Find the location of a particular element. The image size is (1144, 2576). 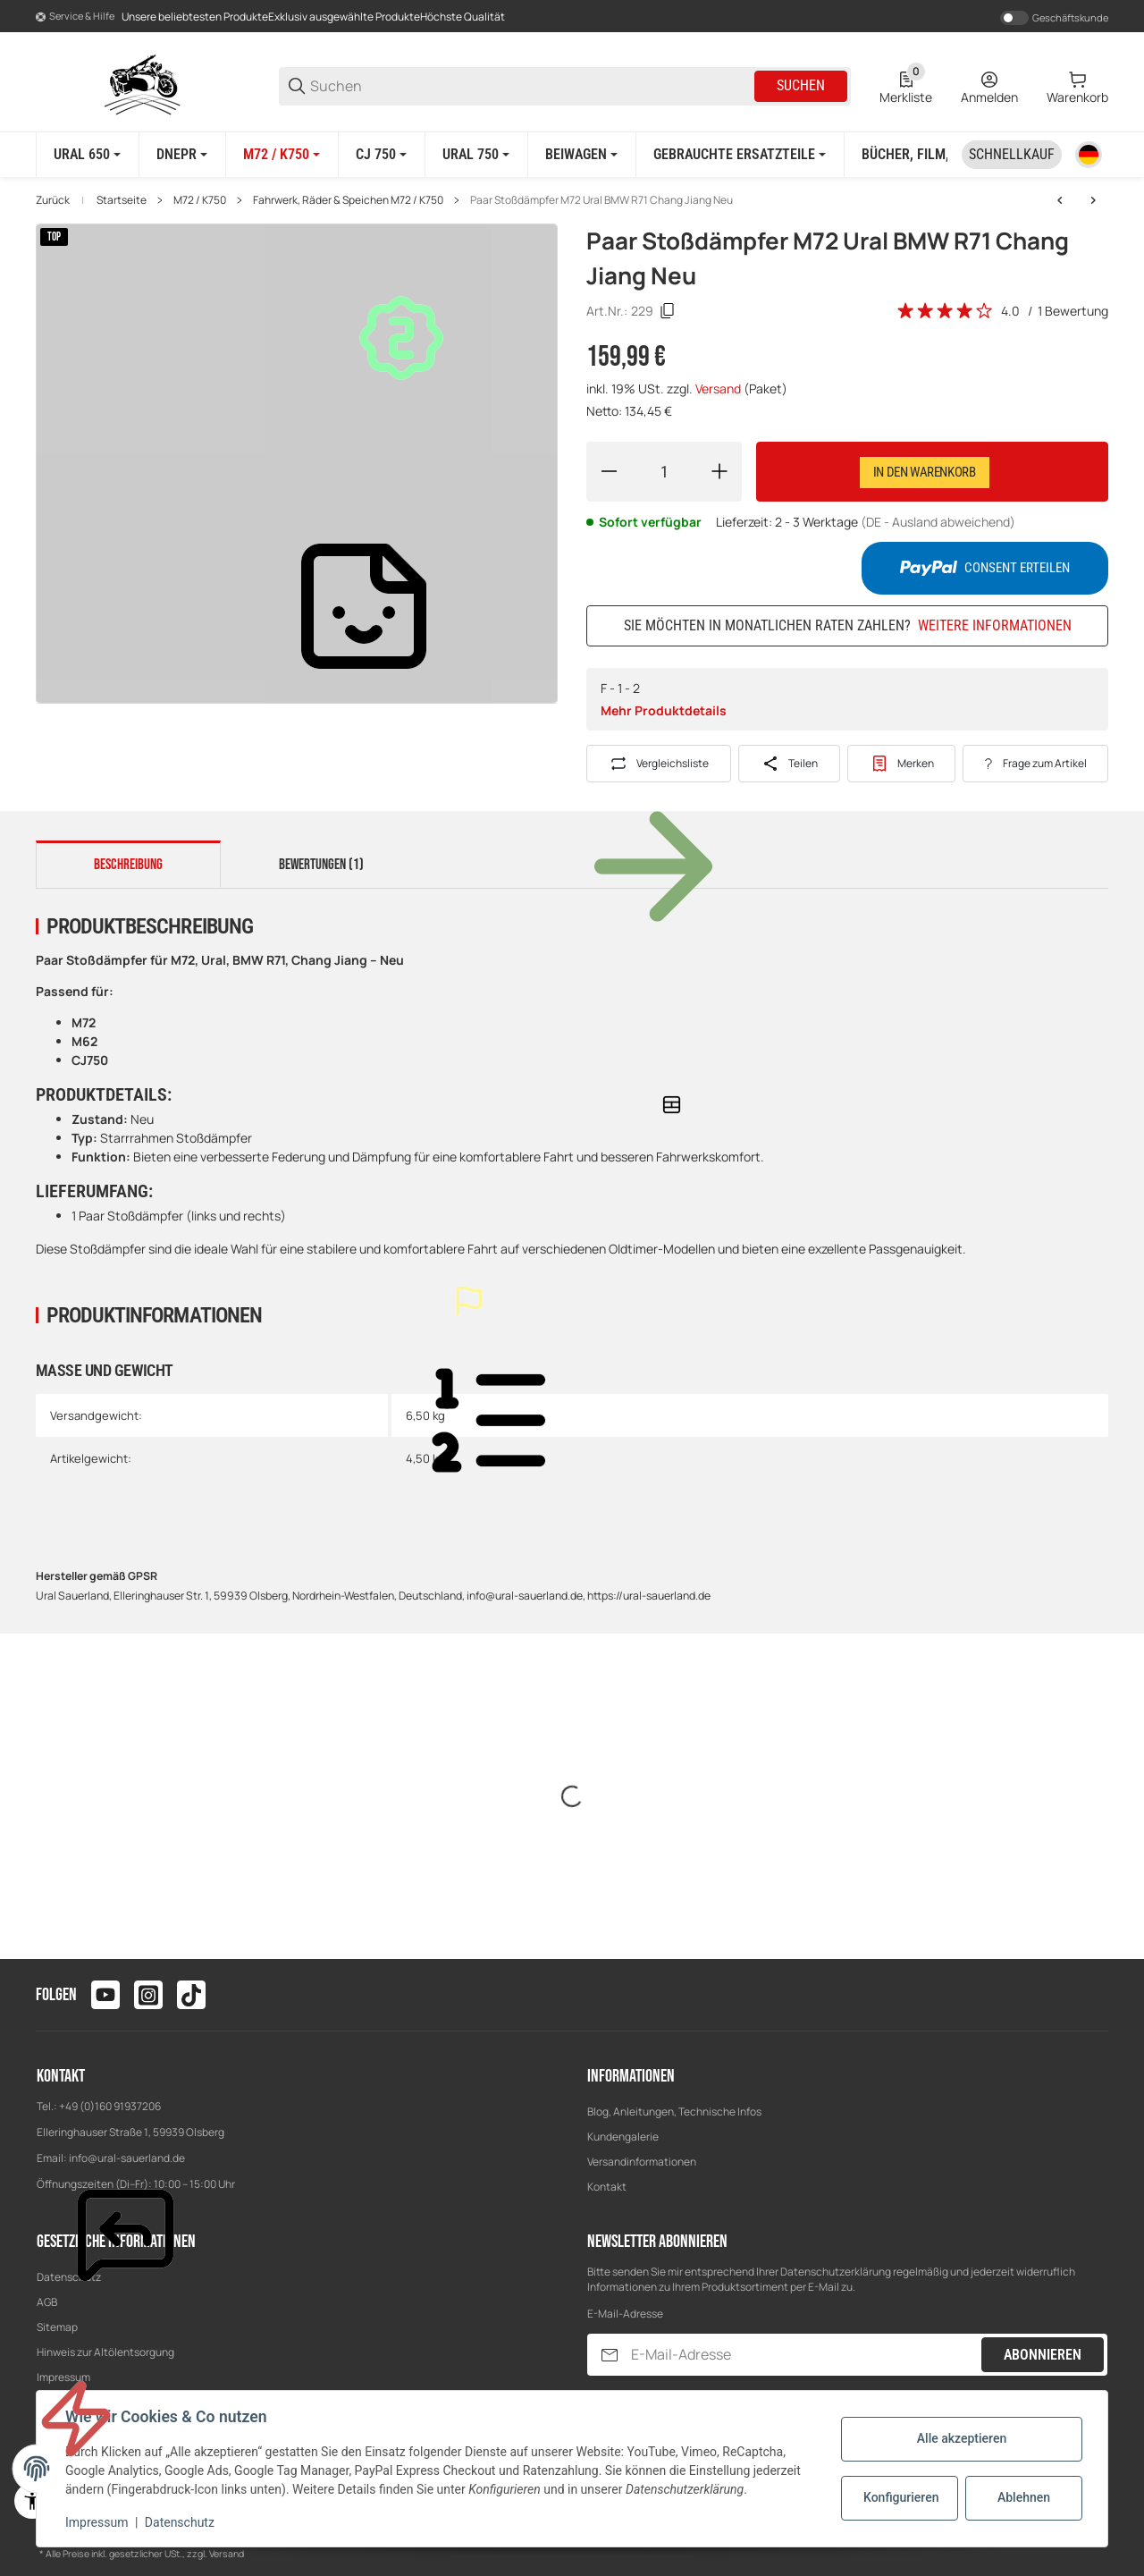

navigate to the next page or step is located at coordinates (653, 866).